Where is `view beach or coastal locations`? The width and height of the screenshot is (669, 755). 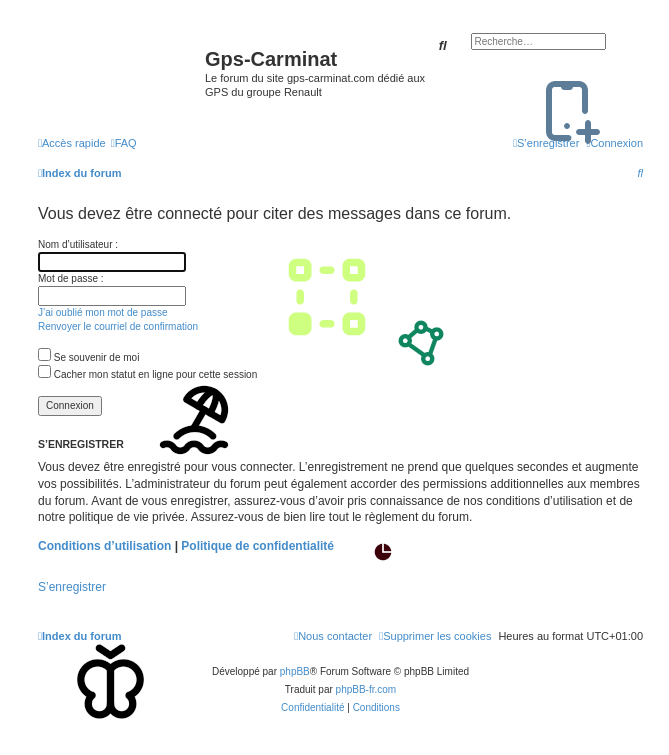 view beach or coastal locations is located at coordinates (194, 420).